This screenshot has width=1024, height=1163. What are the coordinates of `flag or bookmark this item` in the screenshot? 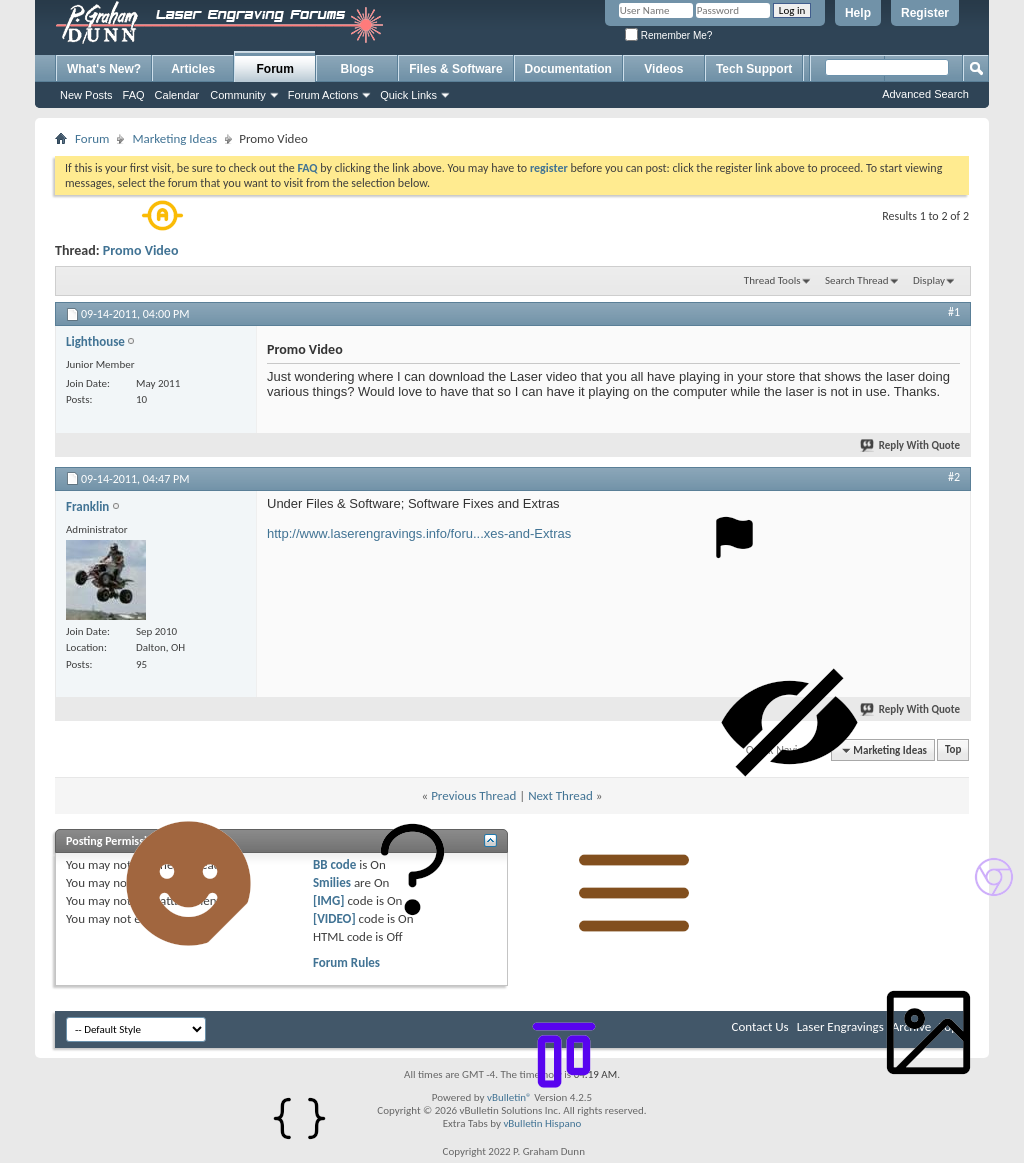 It's located at (734, 537).